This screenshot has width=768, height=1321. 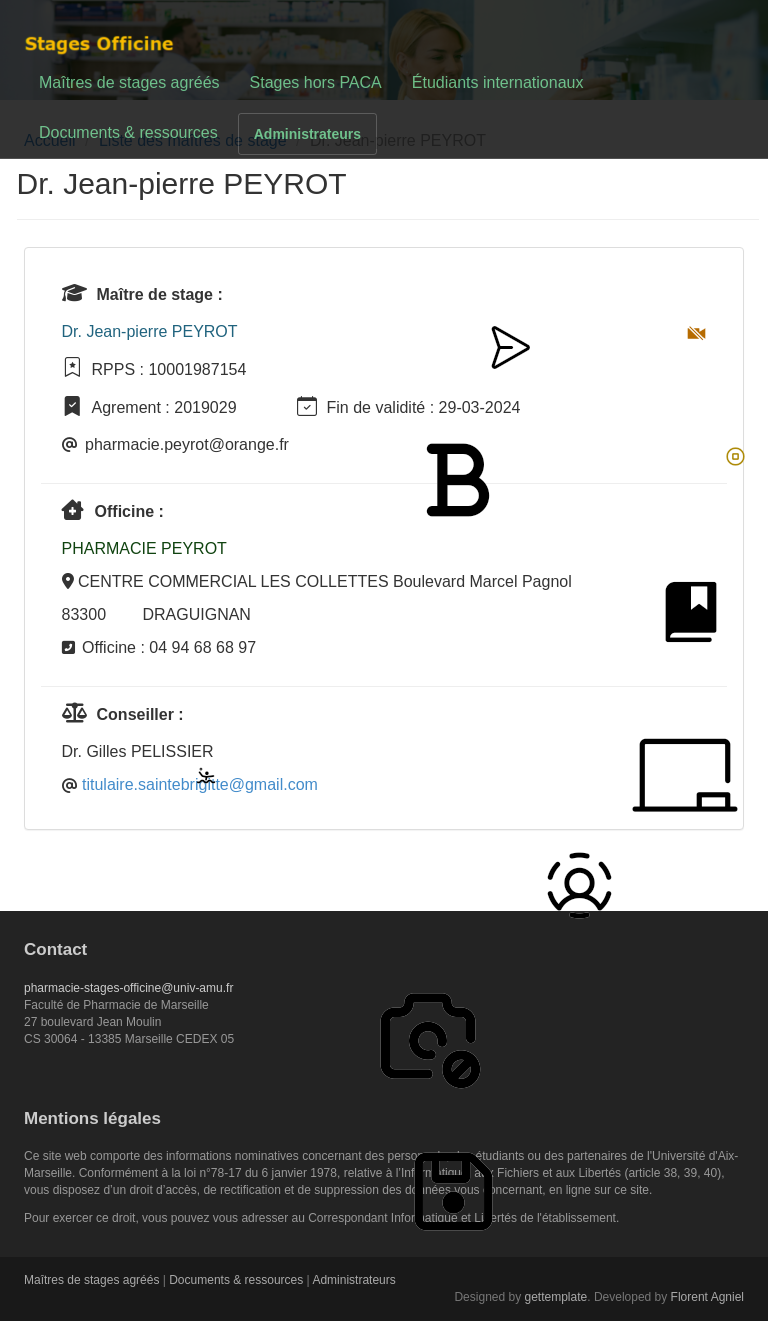 I want to click on water polo sport activity, so click(x=206, y=776).